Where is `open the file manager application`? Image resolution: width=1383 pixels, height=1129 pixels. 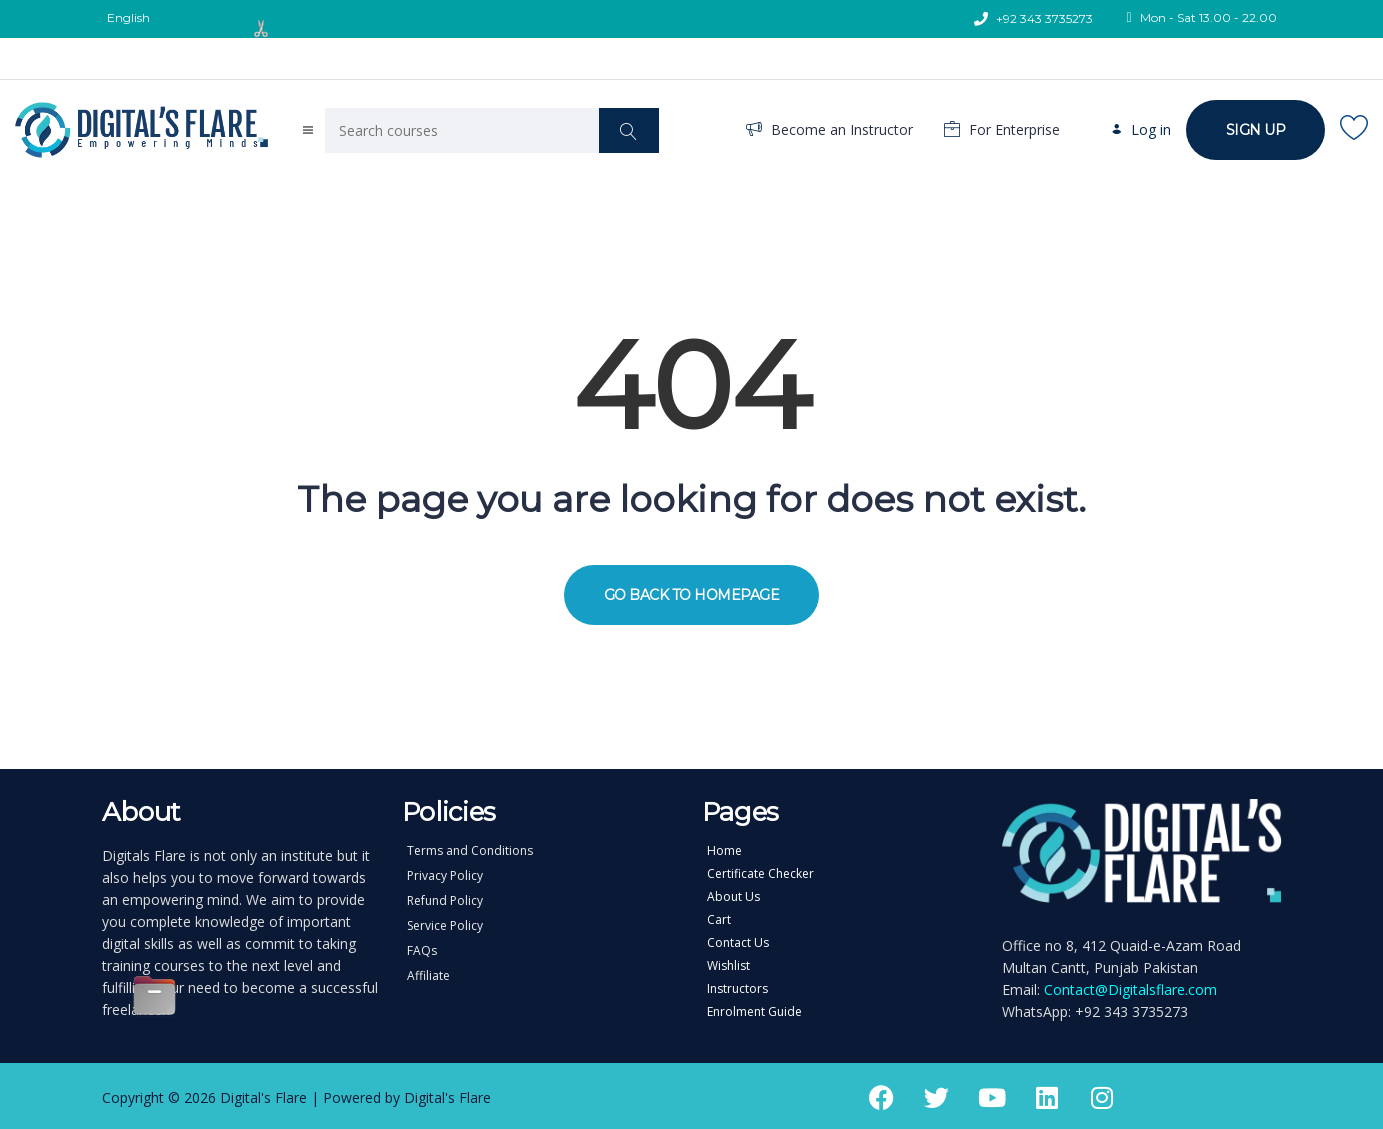 open the file manager application is located at coordinates (154, 995).